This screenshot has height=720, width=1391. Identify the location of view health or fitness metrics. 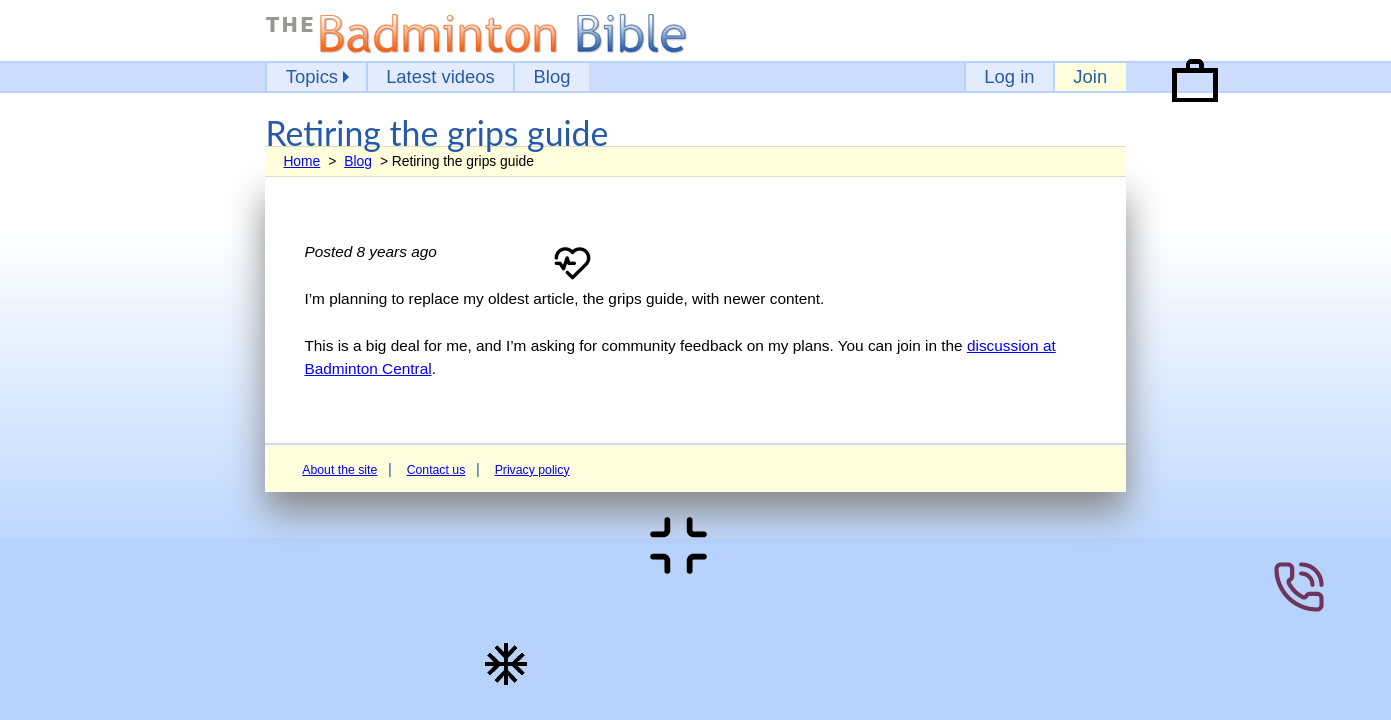
(572, 261).